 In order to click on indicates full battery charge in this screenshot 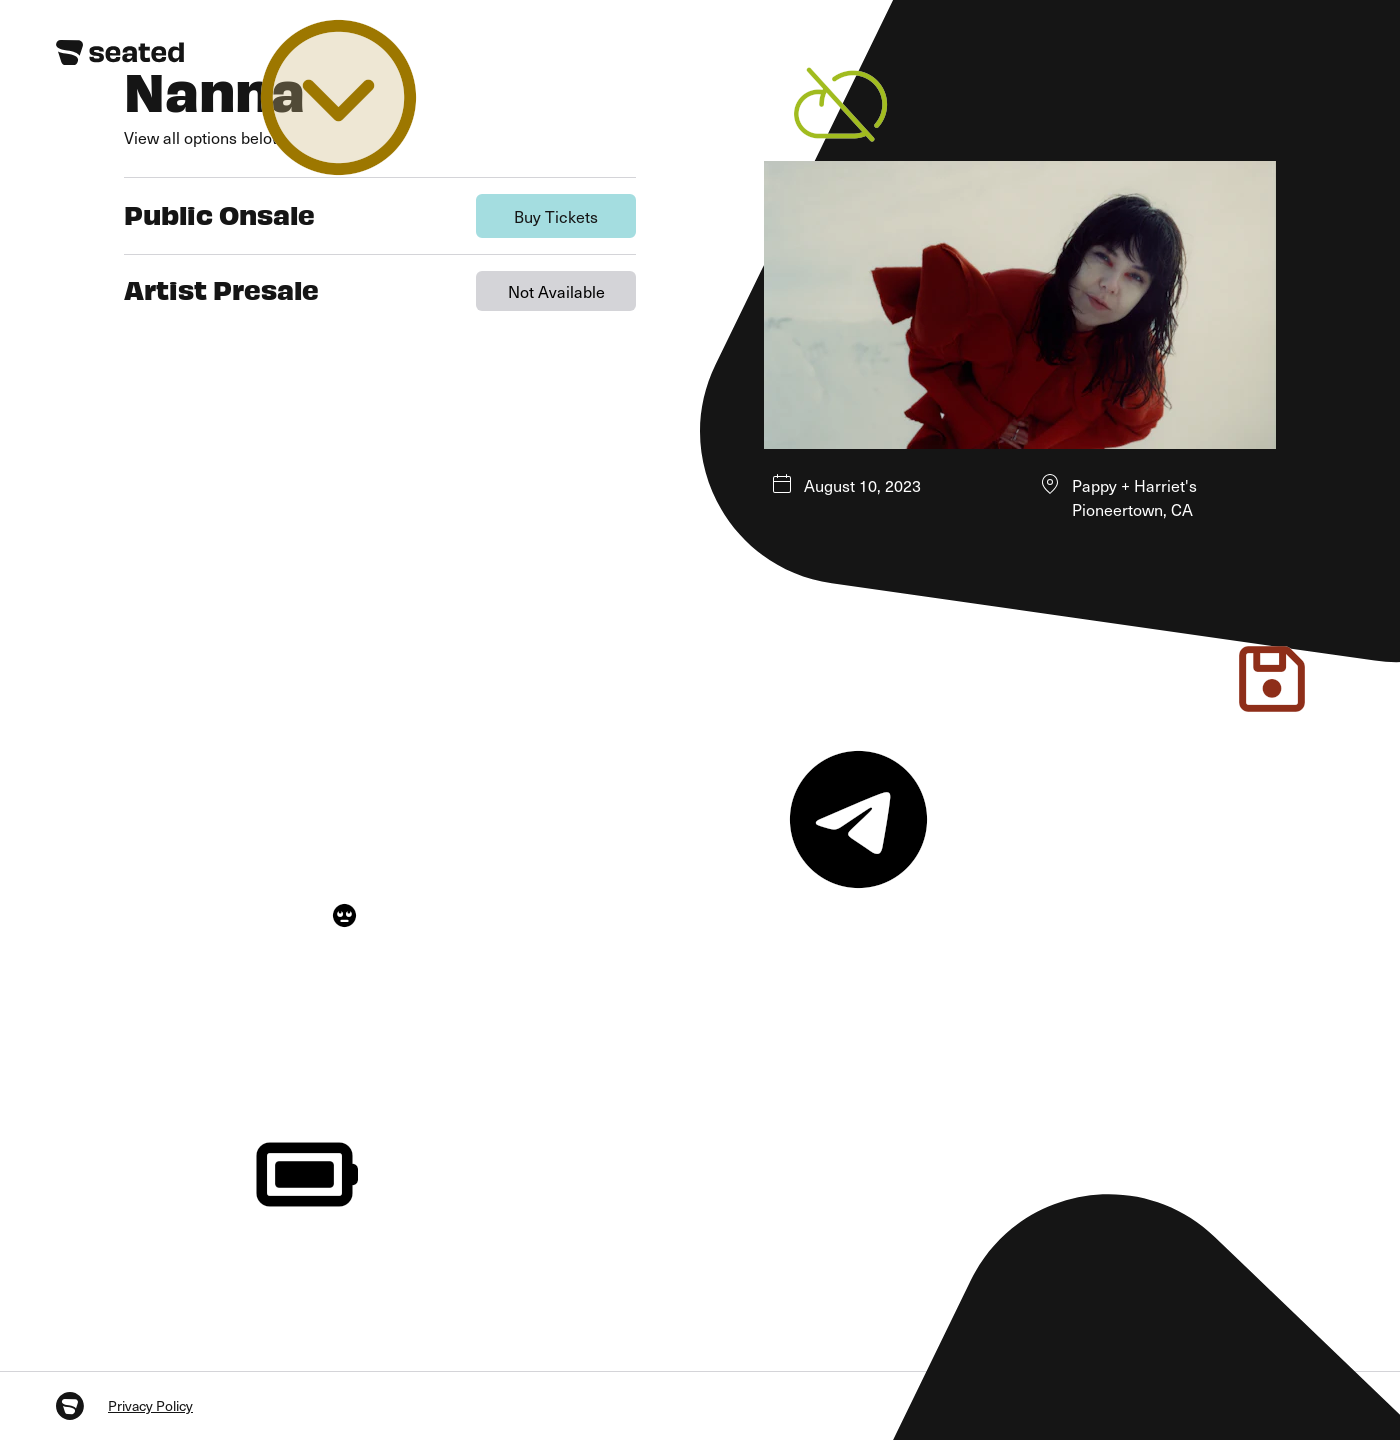, I will do `click(304, 1174)`.